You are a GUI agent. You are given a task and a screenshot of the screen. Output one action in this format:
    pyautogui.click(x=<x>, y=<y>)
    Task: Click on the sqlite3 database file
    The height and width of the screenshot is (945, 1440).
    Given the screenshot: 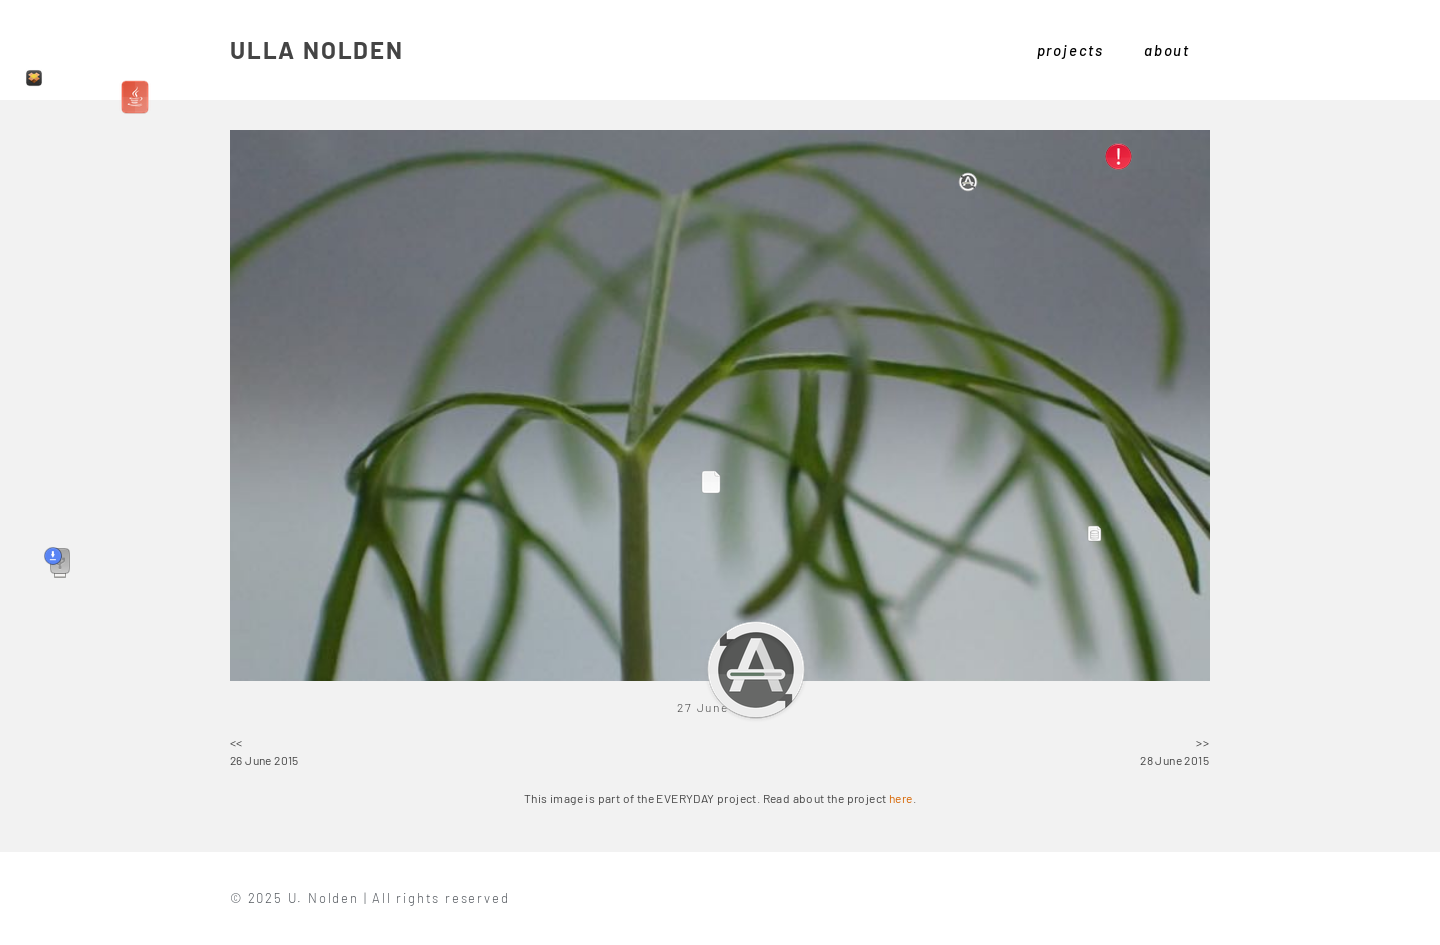 What is the action you would take?
    pyautogui.click(x=1094, y=533)
    